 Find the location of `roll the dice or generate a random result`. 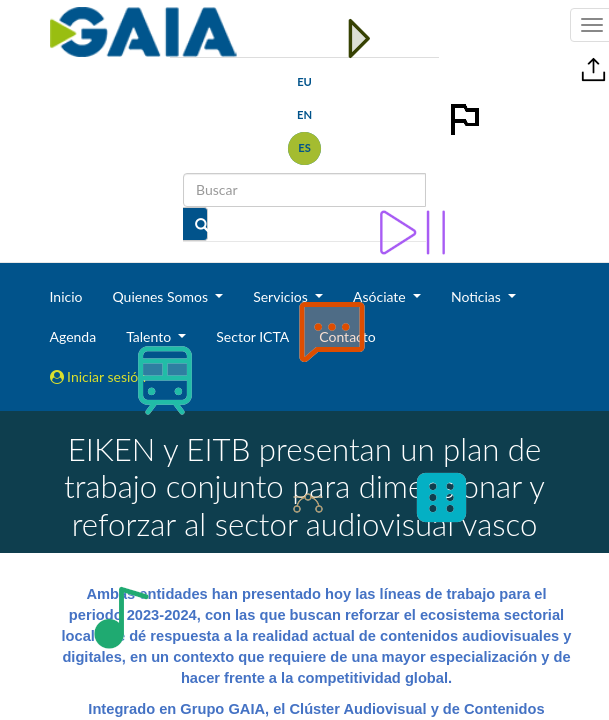

roll the dice or generate a random result is located at coordinates (441, 497).